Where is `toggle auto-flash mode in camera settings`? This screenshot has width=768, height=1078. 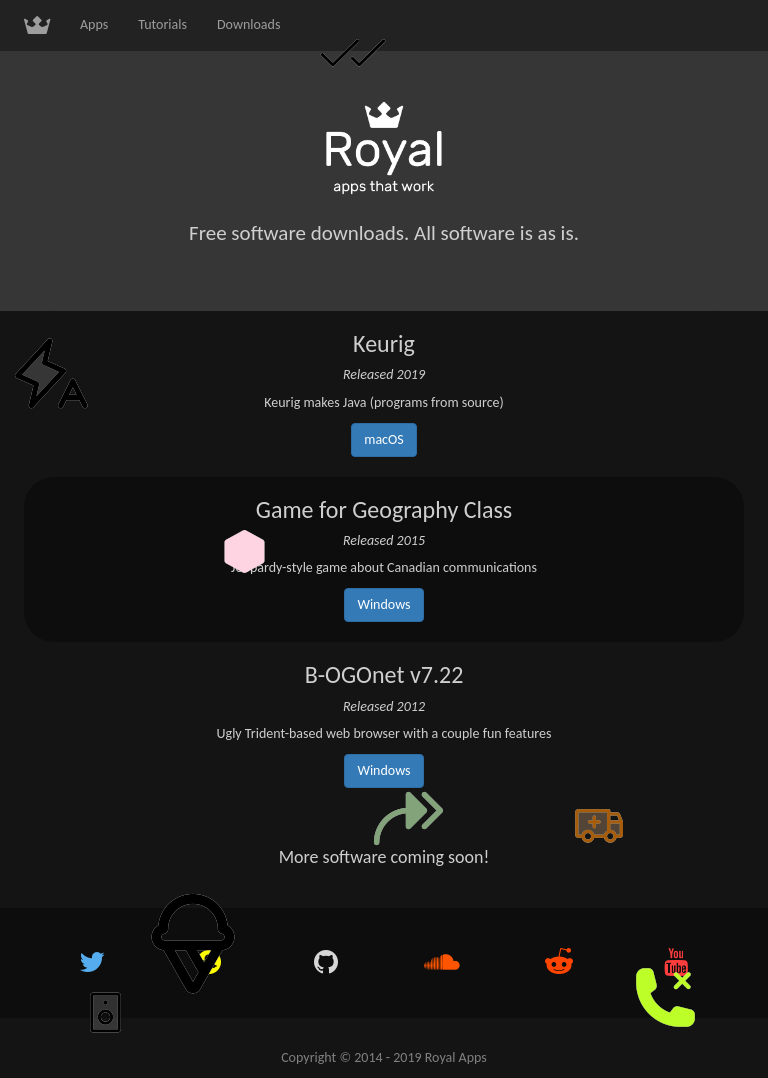 toggle auto-flash mode in camera settings is located at coordinates (50, 376).